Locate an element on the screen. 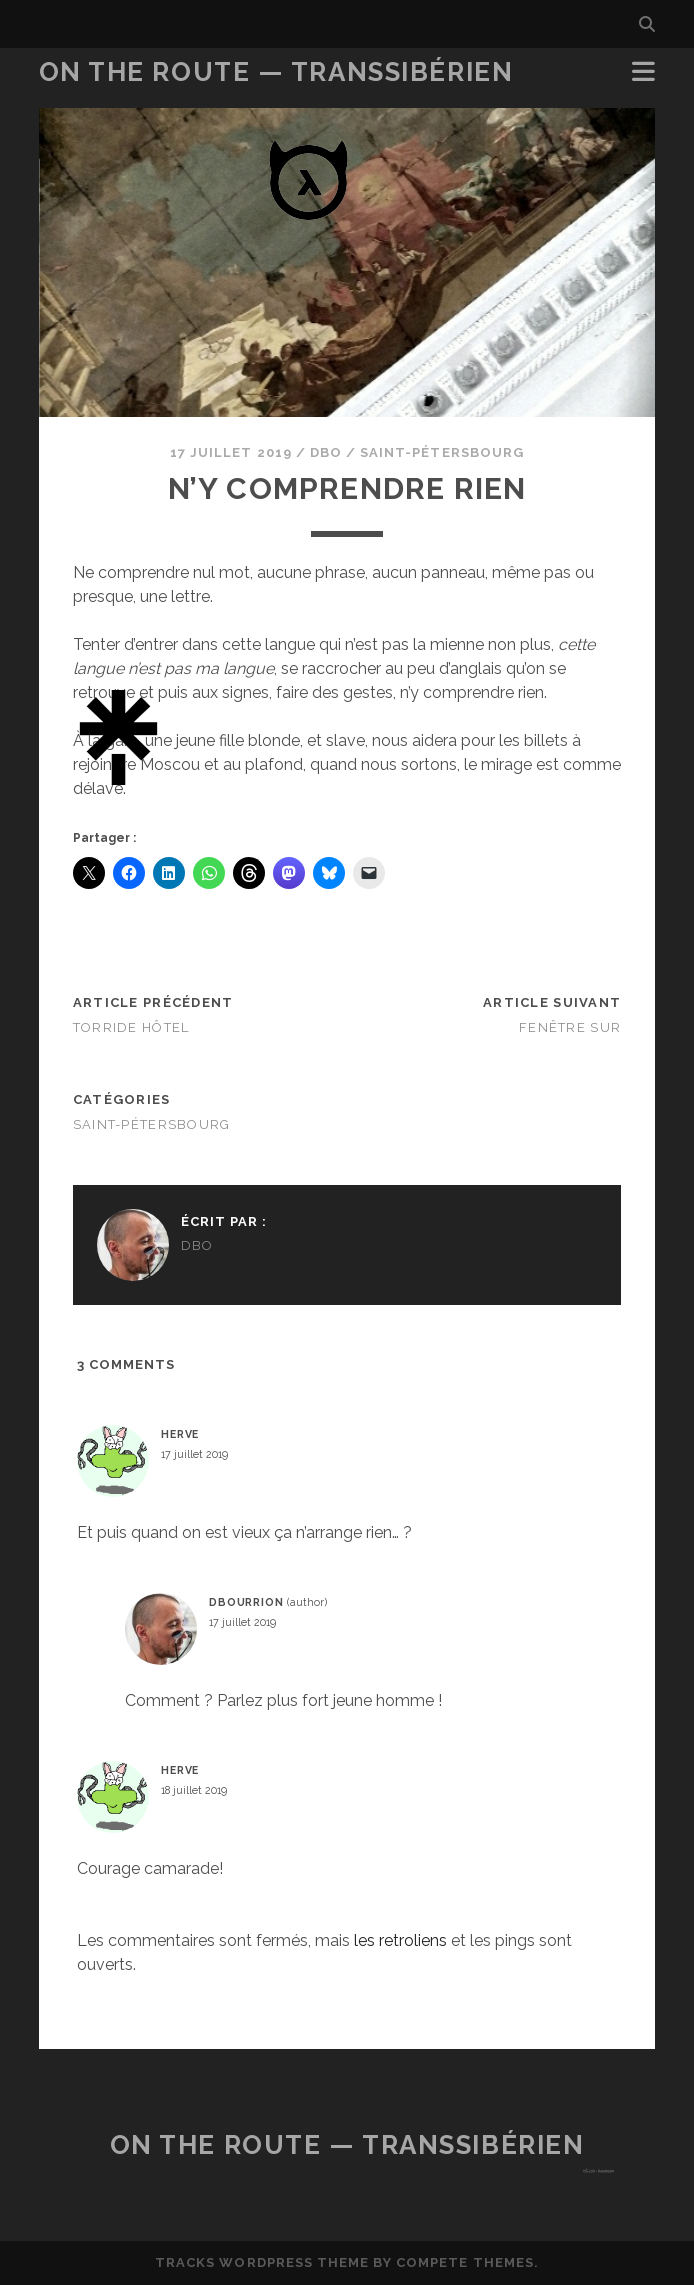 The width and height of the screenshot is (694, 2285). visit linktree profile is located at coordinates (118, 737).